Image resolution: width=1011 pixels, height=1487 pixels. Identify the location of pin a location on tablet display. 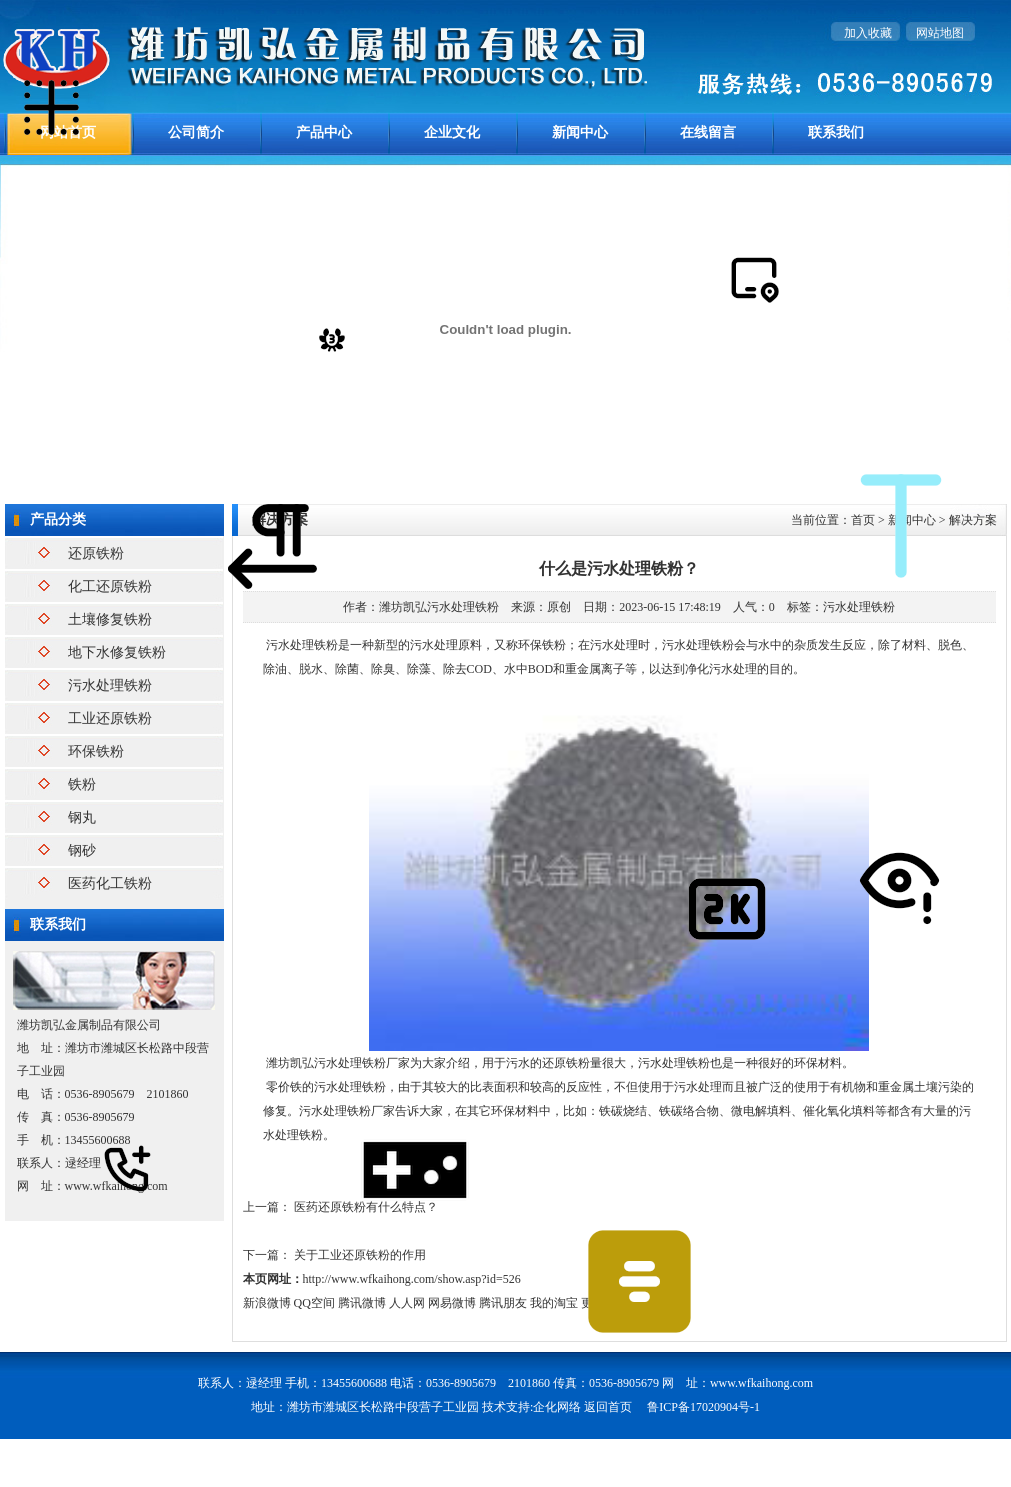
(754, 278).